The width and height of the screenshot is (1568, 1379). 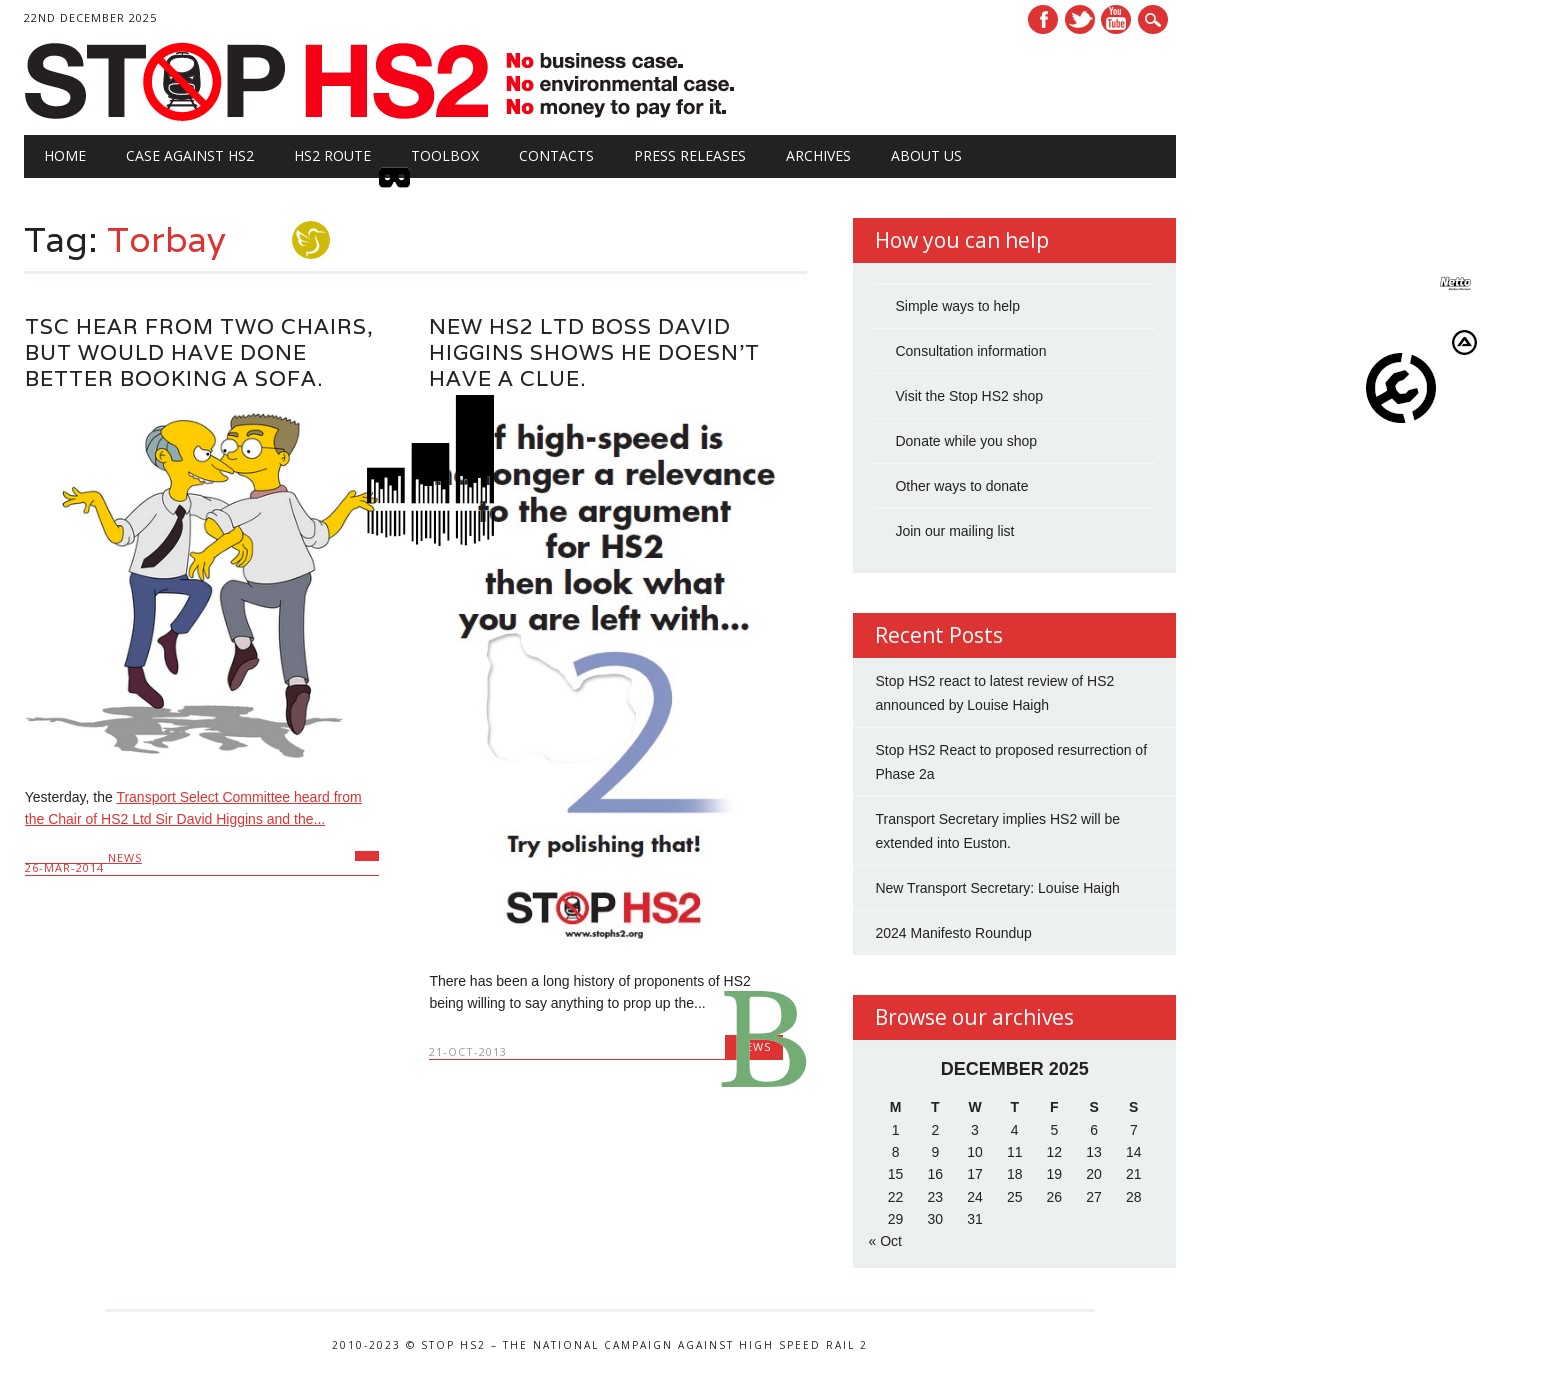 I want to click on google cardboard VR viewer logo, so click(x=394, y=177).